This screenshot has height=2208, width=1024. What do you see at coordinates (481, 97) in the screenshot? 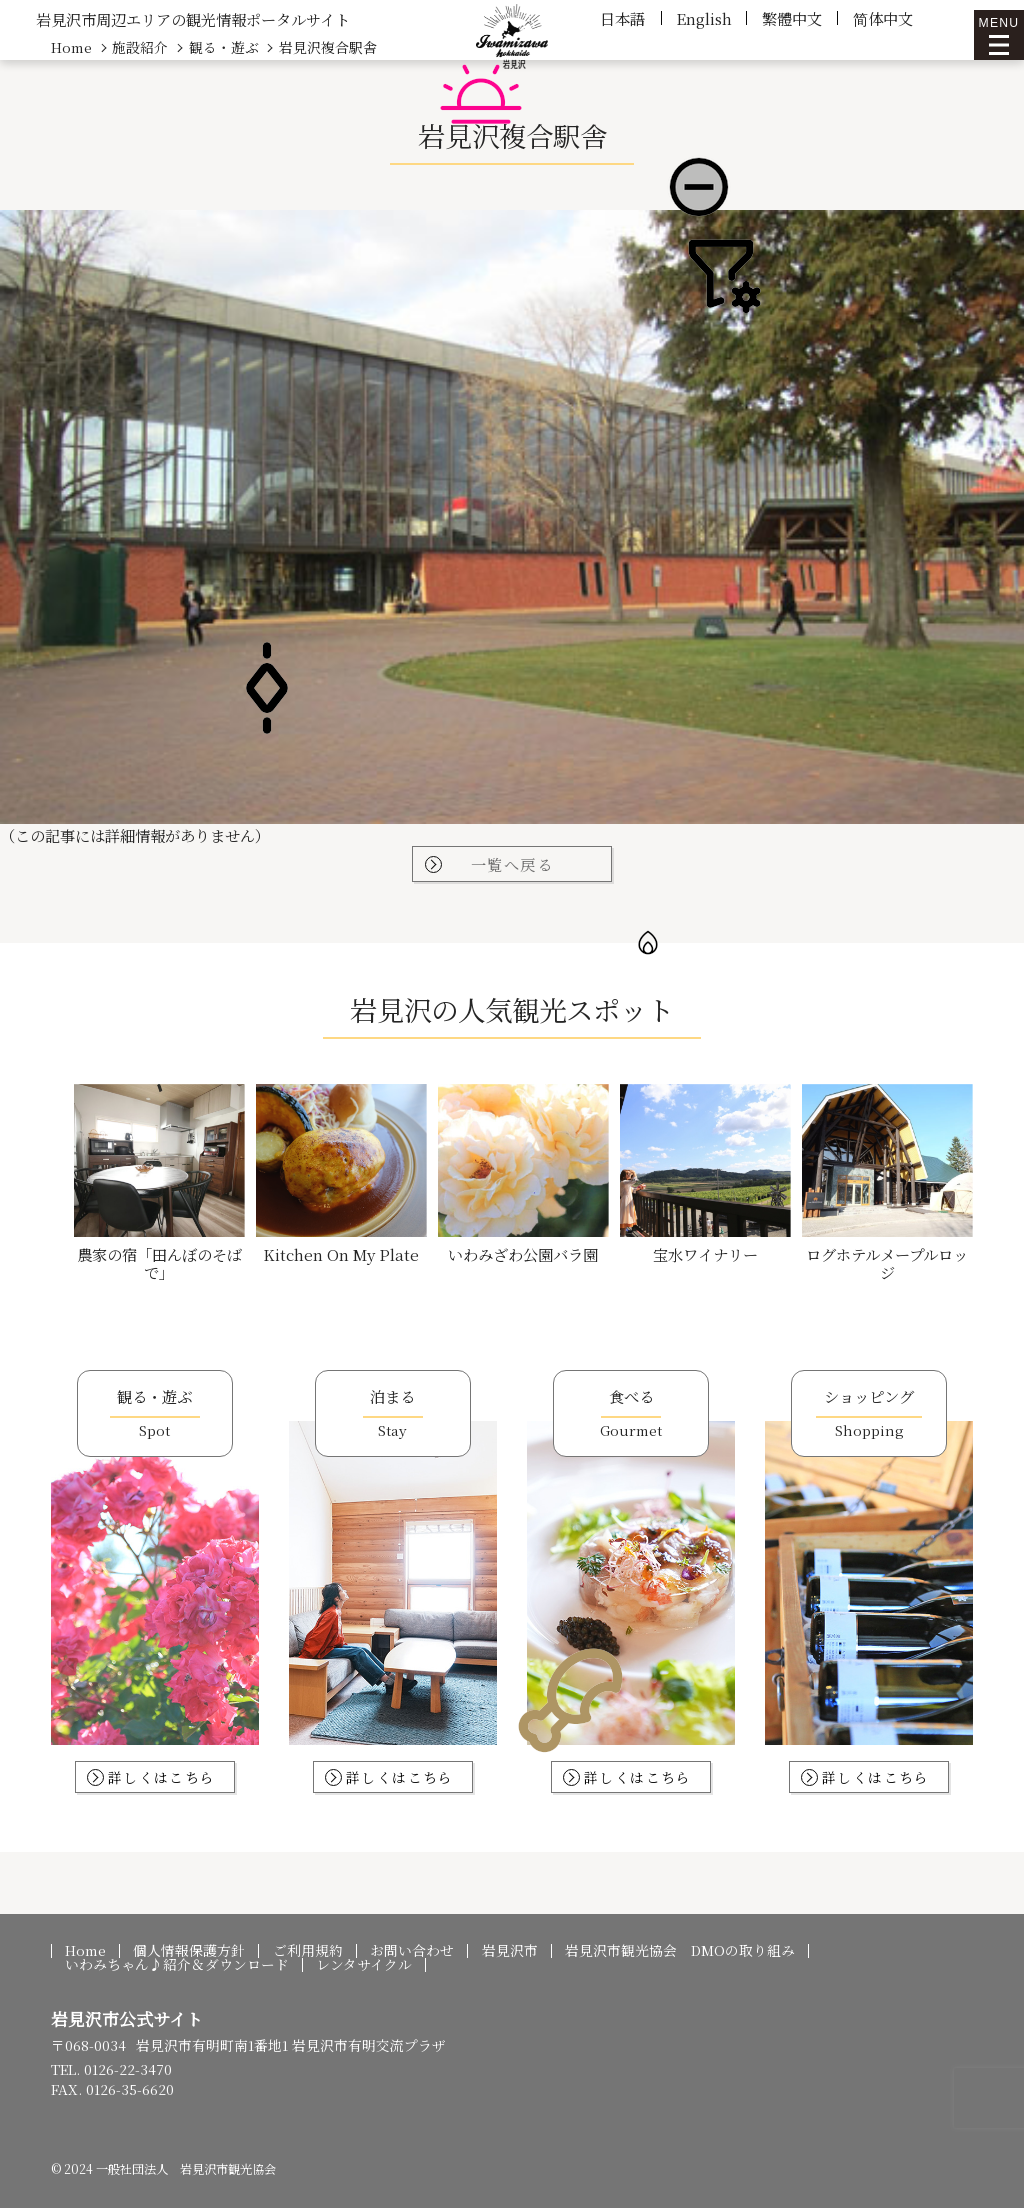
I see `toggle sunrise/sunset display mode` at bounding box center [481, 97].